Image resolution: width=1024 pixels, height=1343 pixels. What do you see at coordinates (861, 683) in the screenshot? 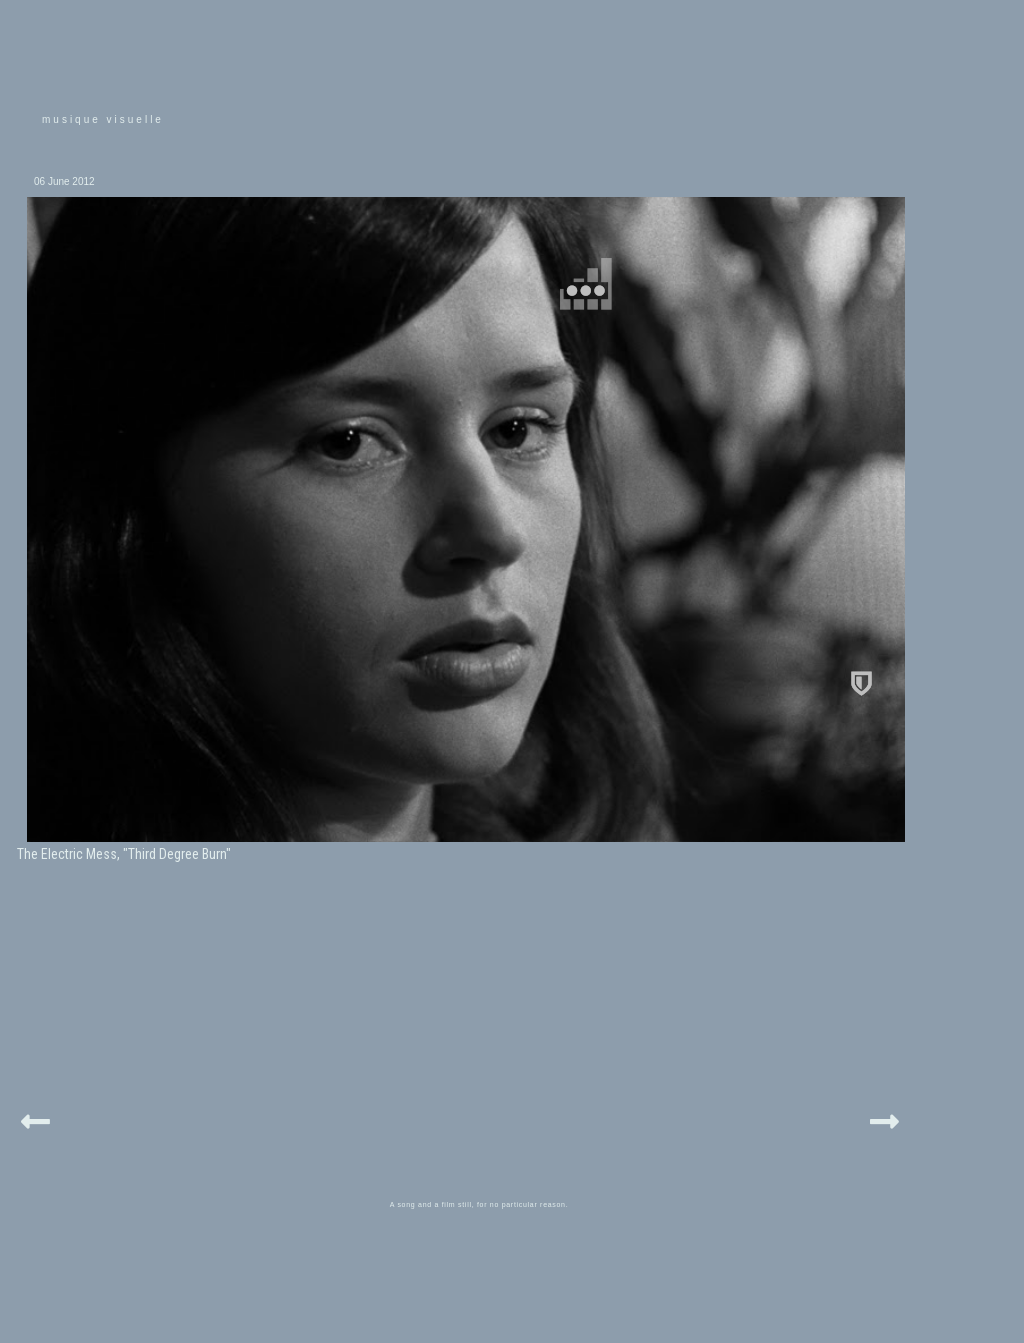
I see `indicates medium security level` at bounding box center [861, 683].